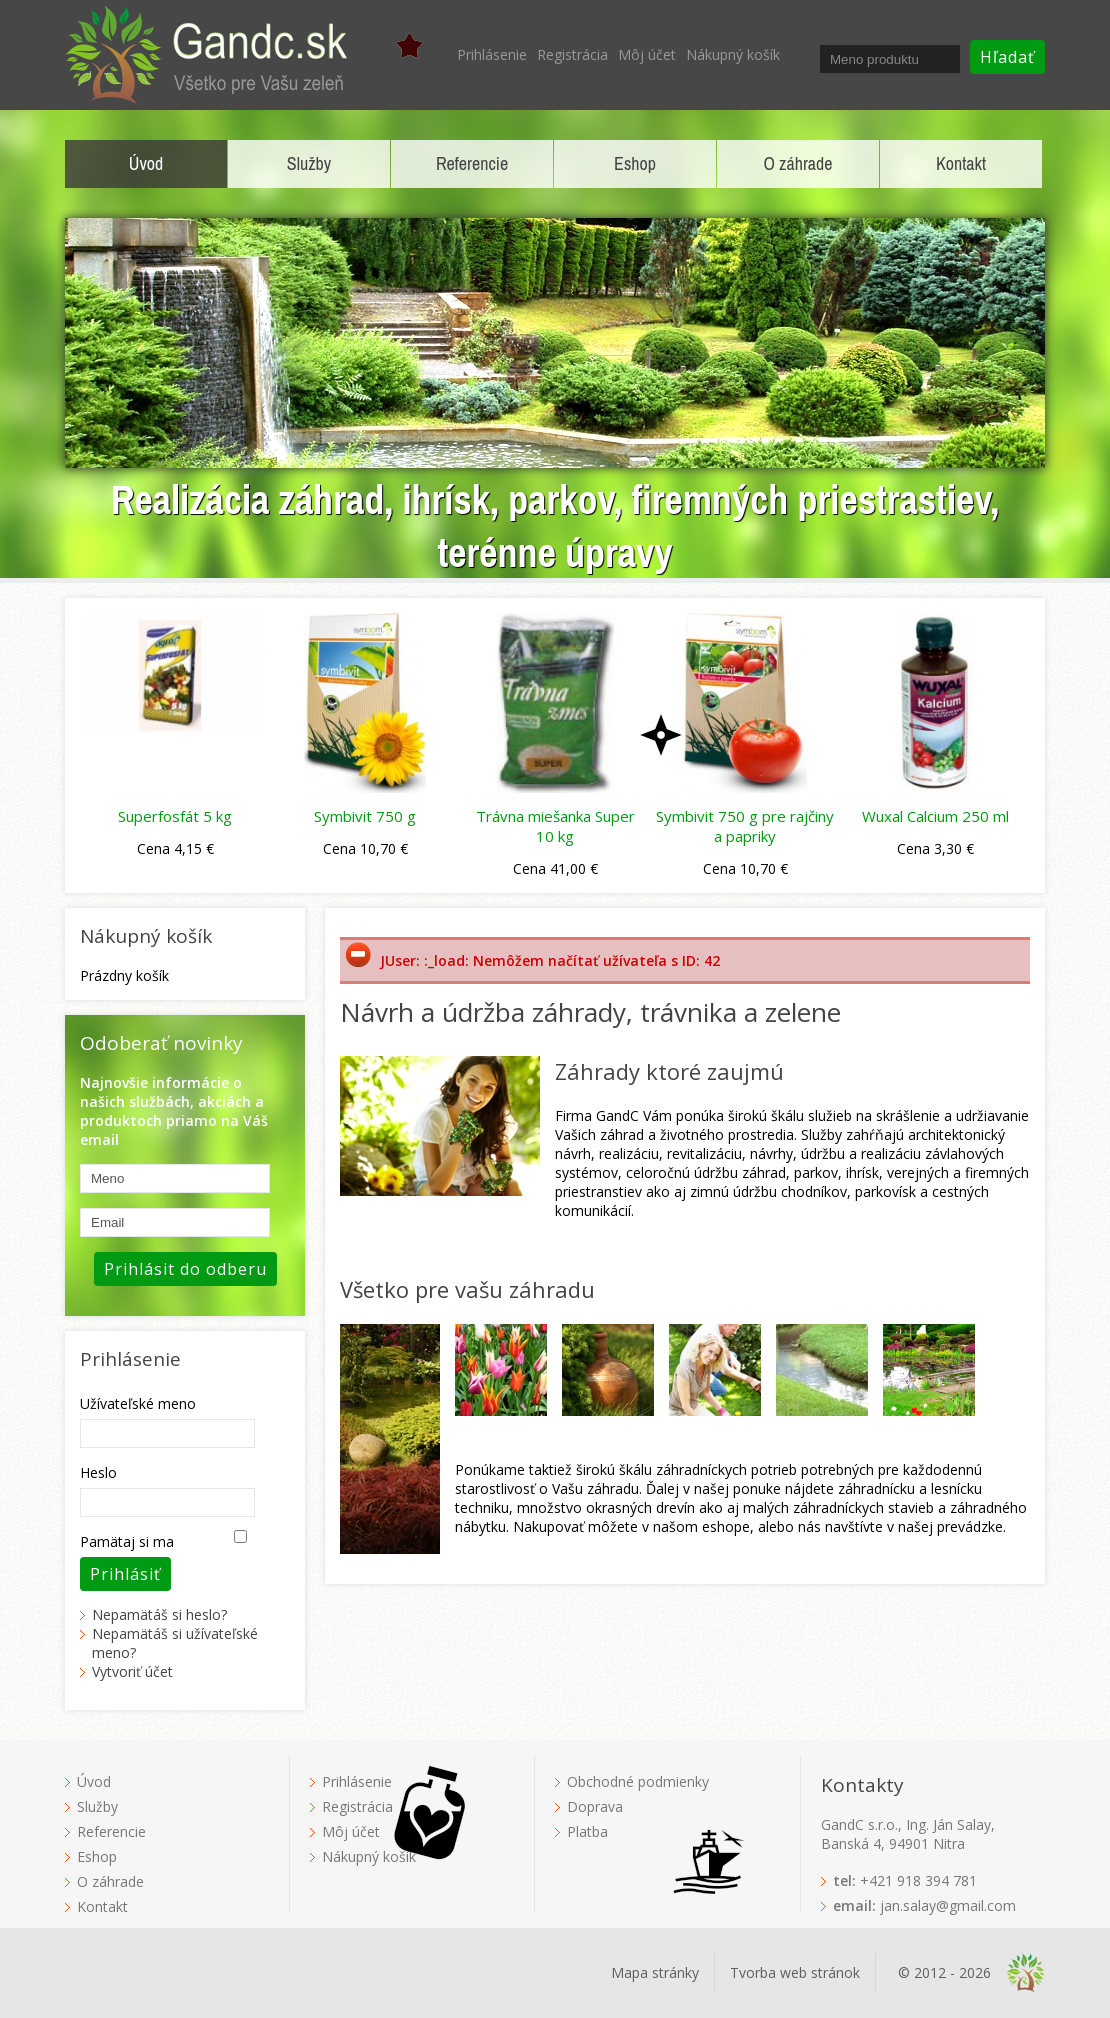 This screenshot has width=1110, height=2018. I want to click on aircraft carrier unit in a strategy game, so click(709, 1865).